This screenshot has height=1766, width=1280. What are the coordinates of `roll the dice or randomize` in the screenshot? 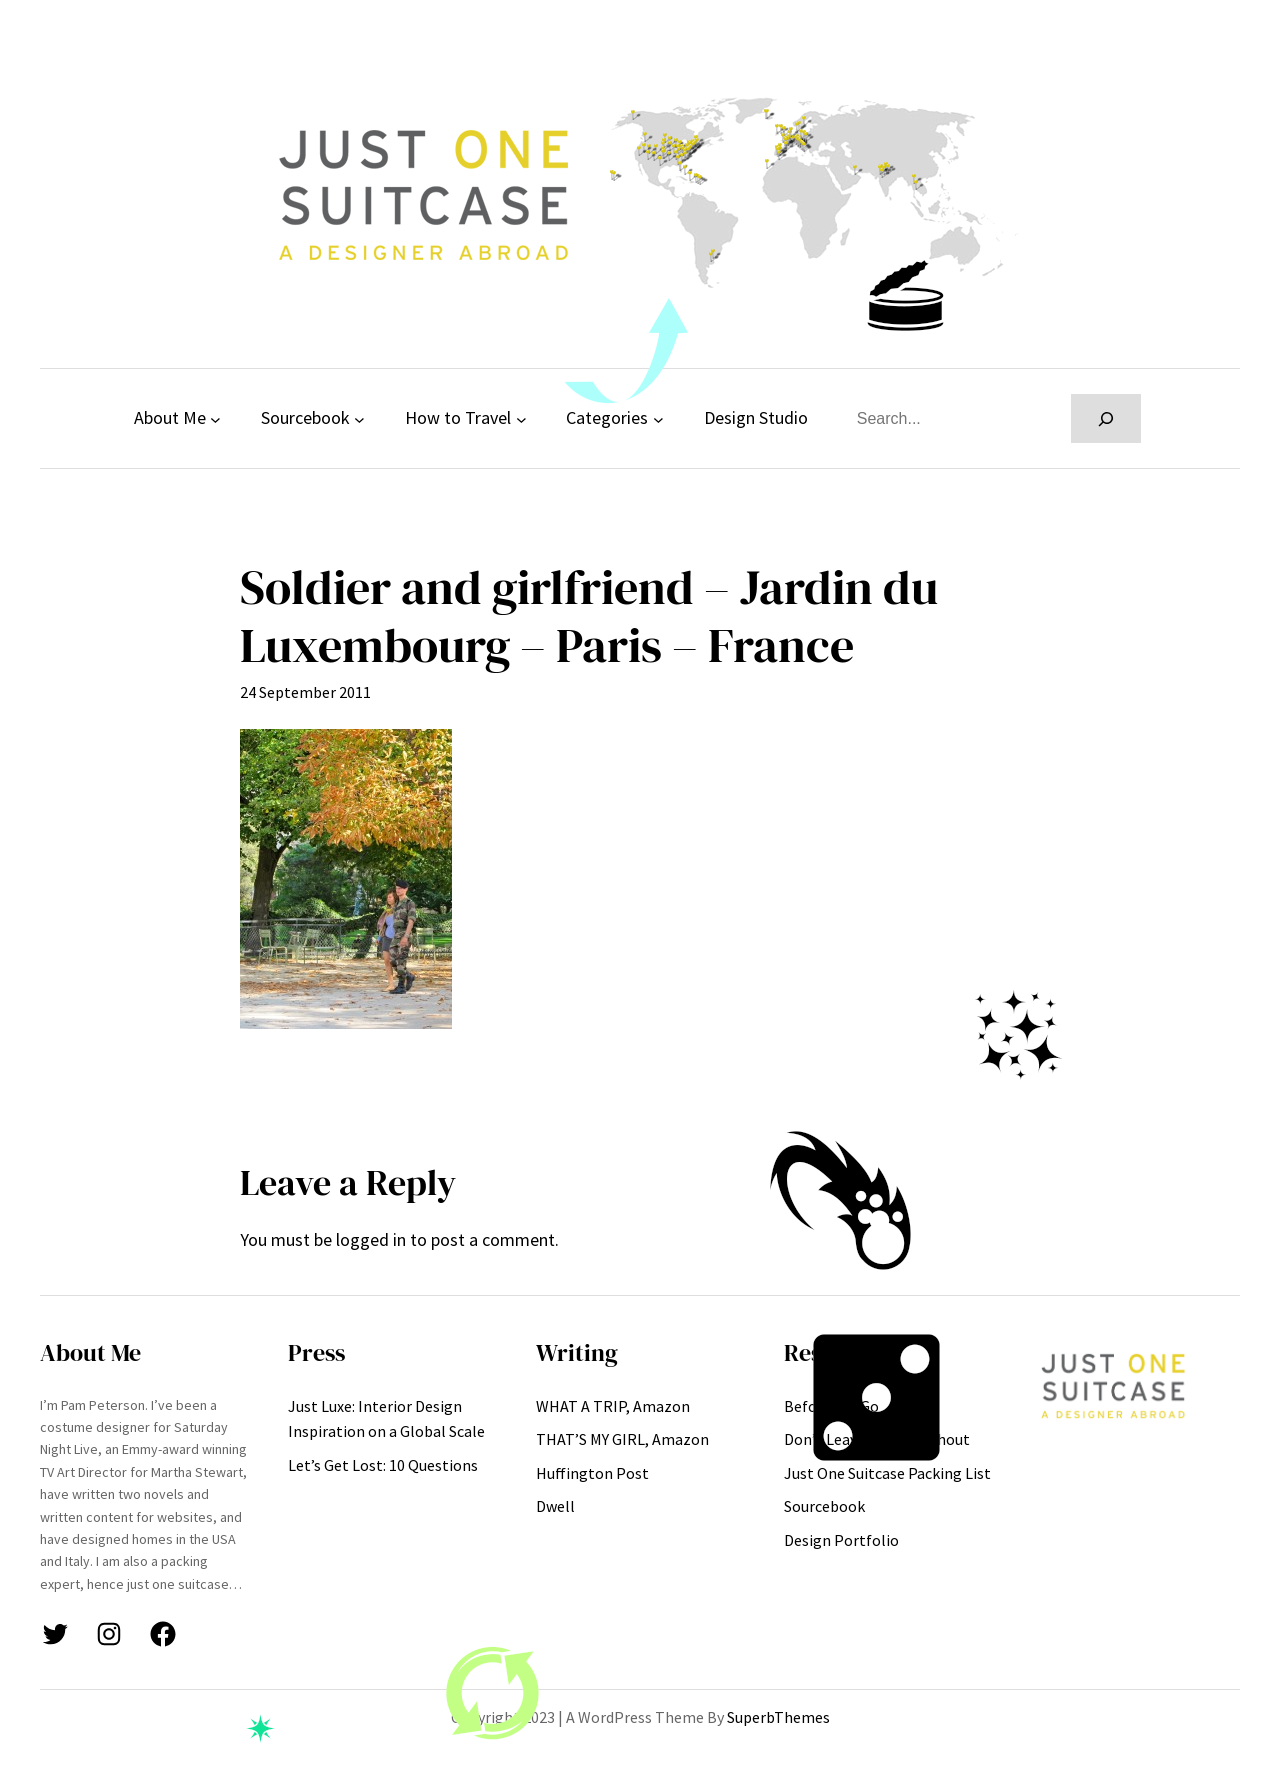 It's located at (876, 1397).